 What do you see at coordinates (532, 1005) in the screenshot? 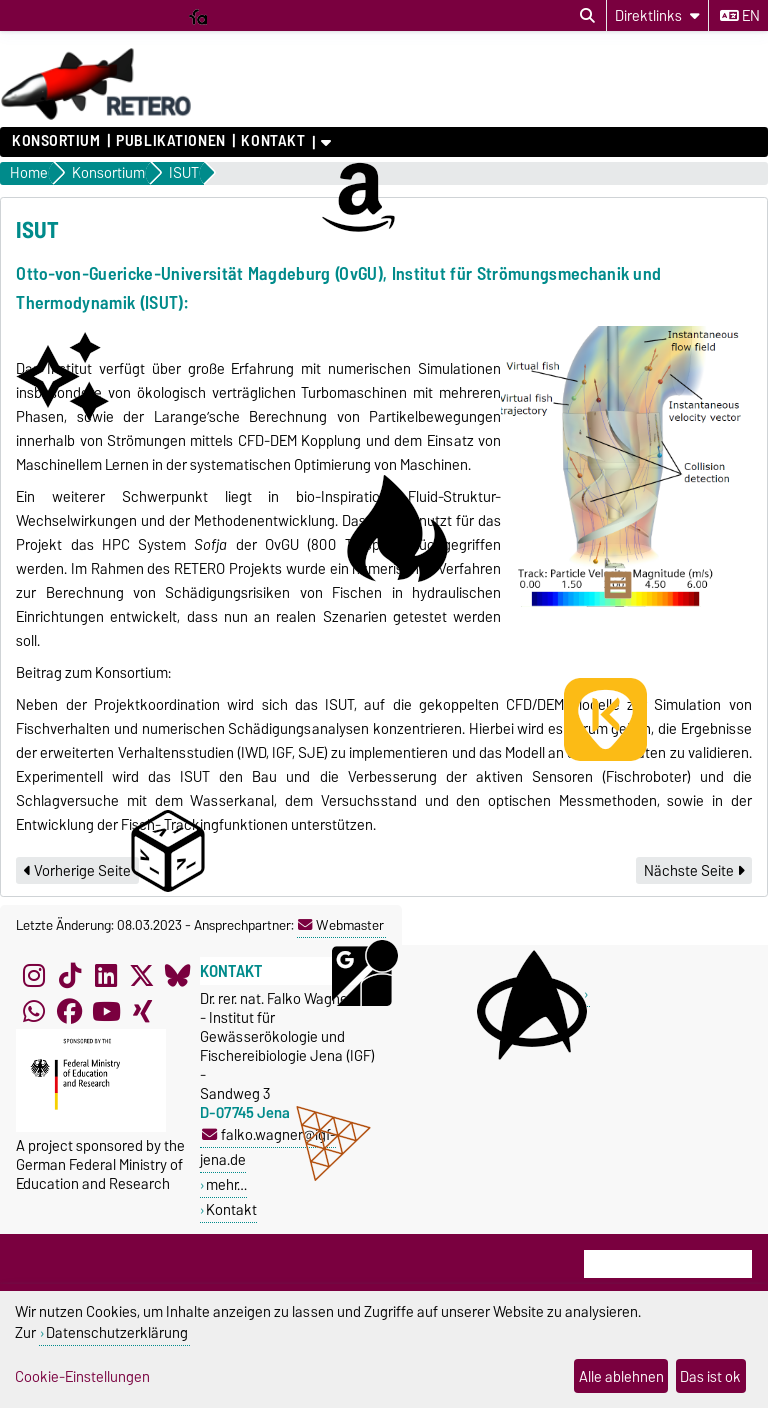
I see `Star Trek franchise logo` at bounding box center [532, 1005].